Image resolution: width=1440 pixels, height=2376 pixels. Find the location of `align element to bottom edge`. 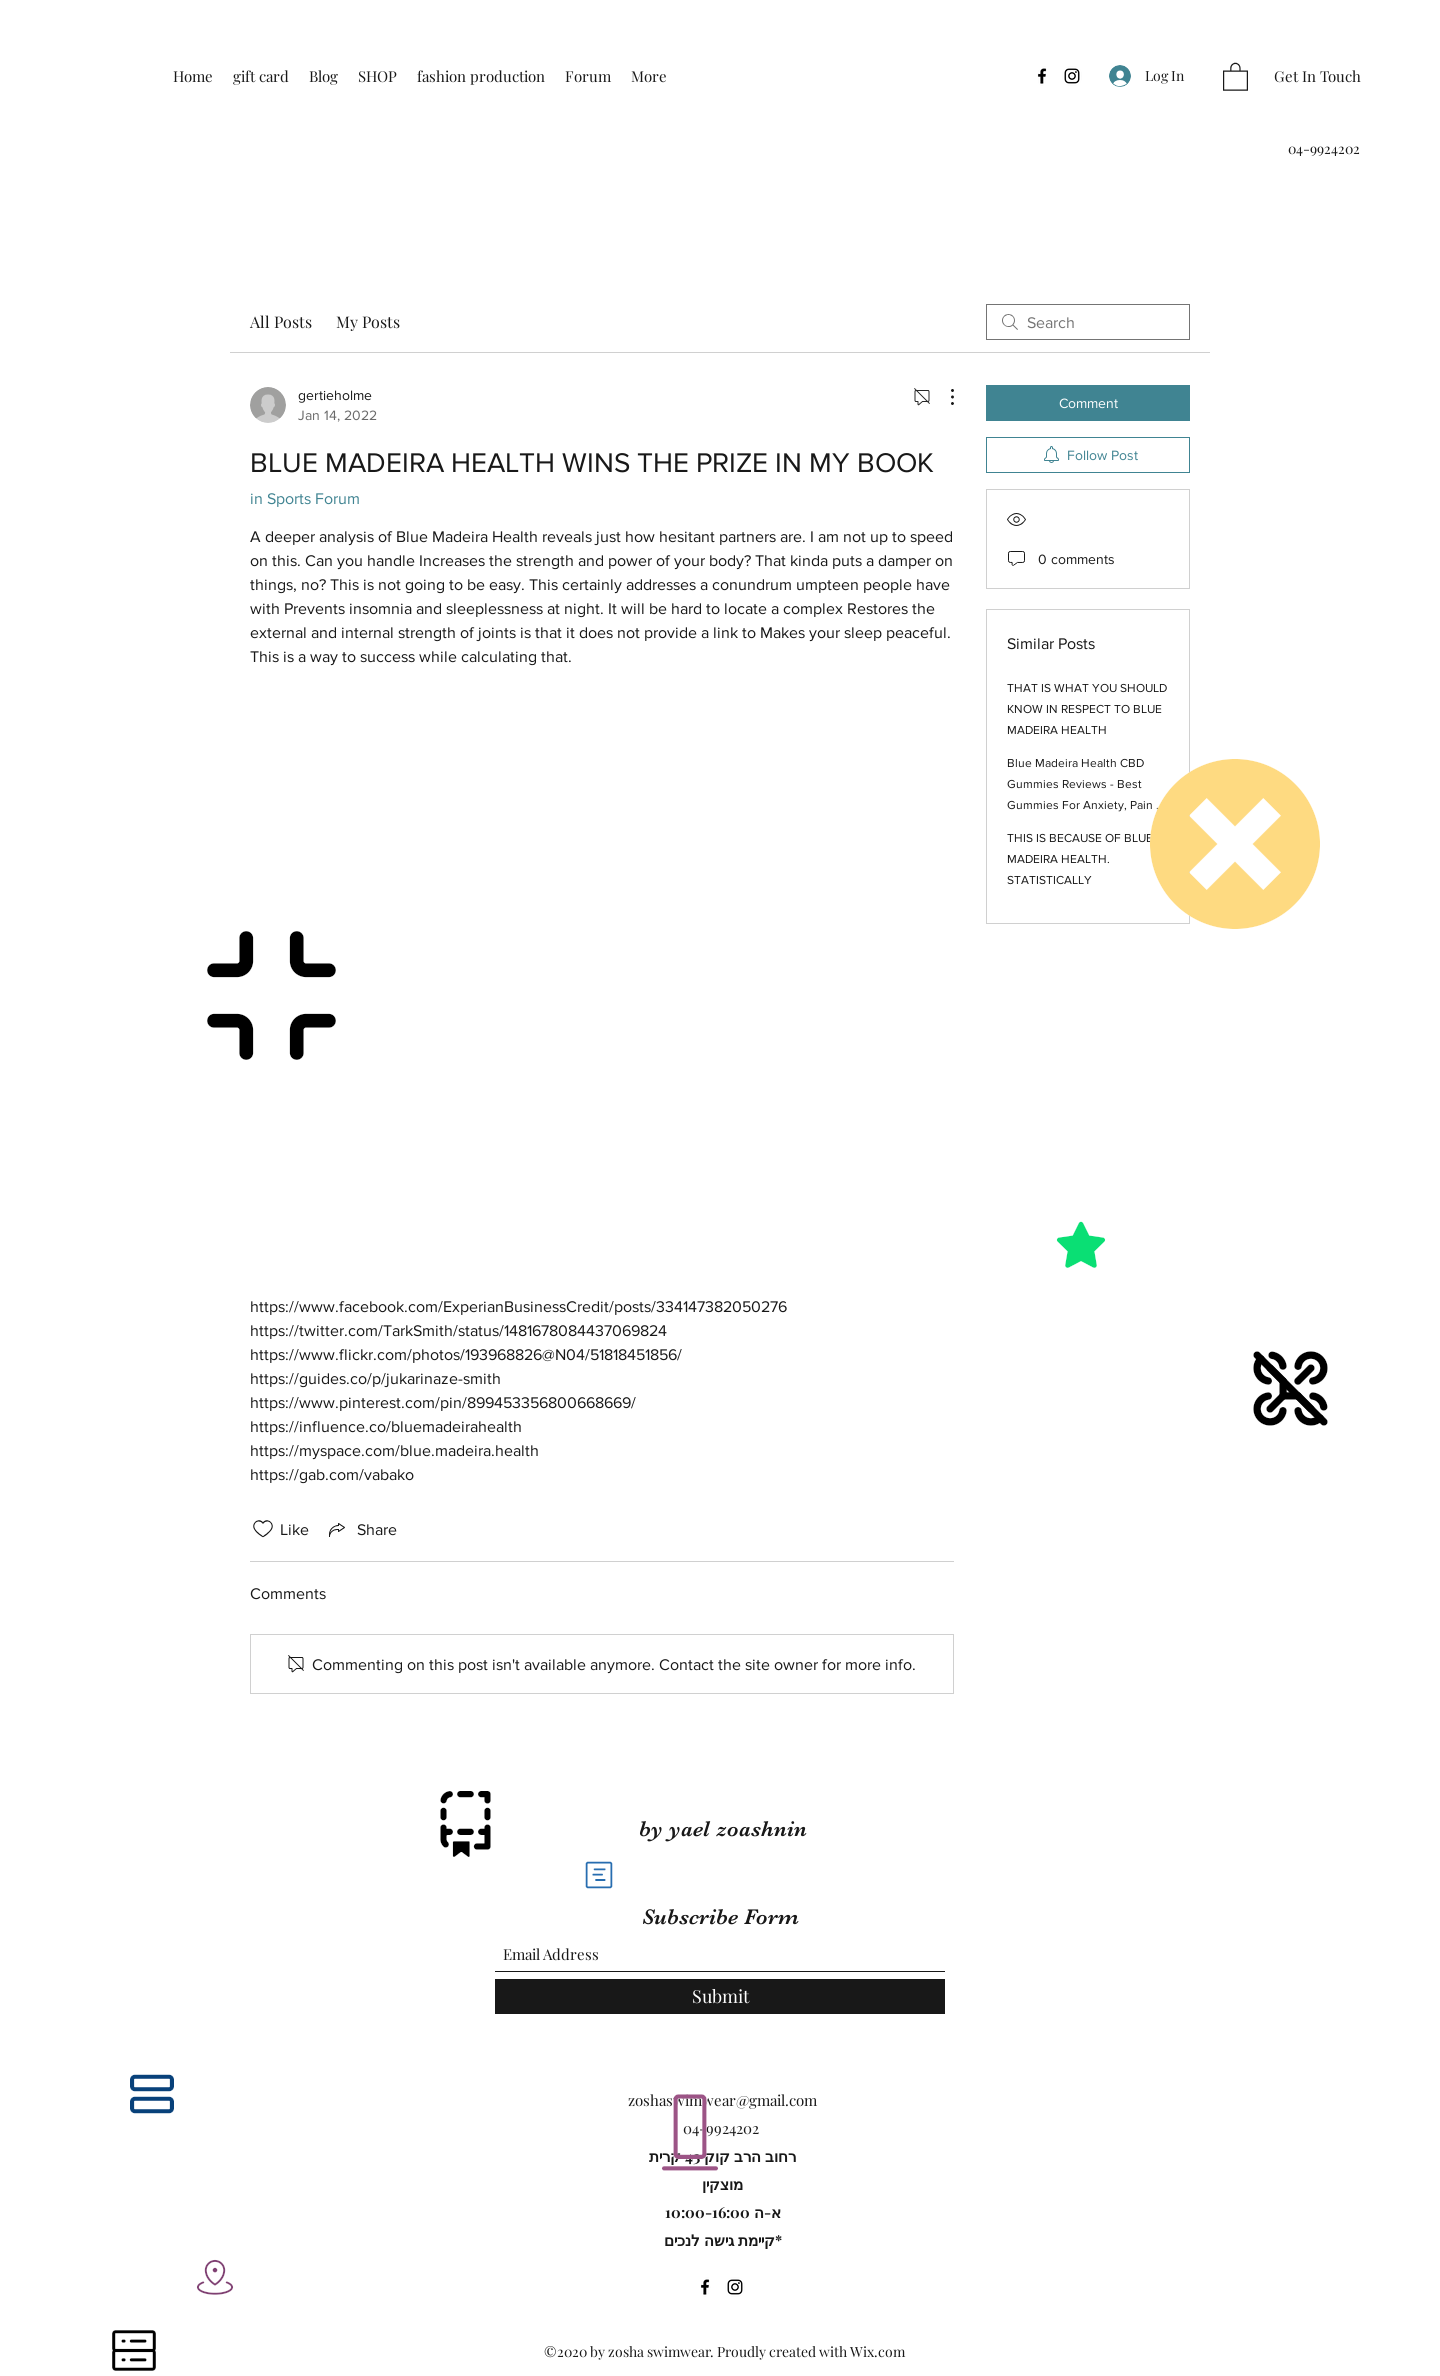

align element to bottom edge is located at coordinates (690, 2131).